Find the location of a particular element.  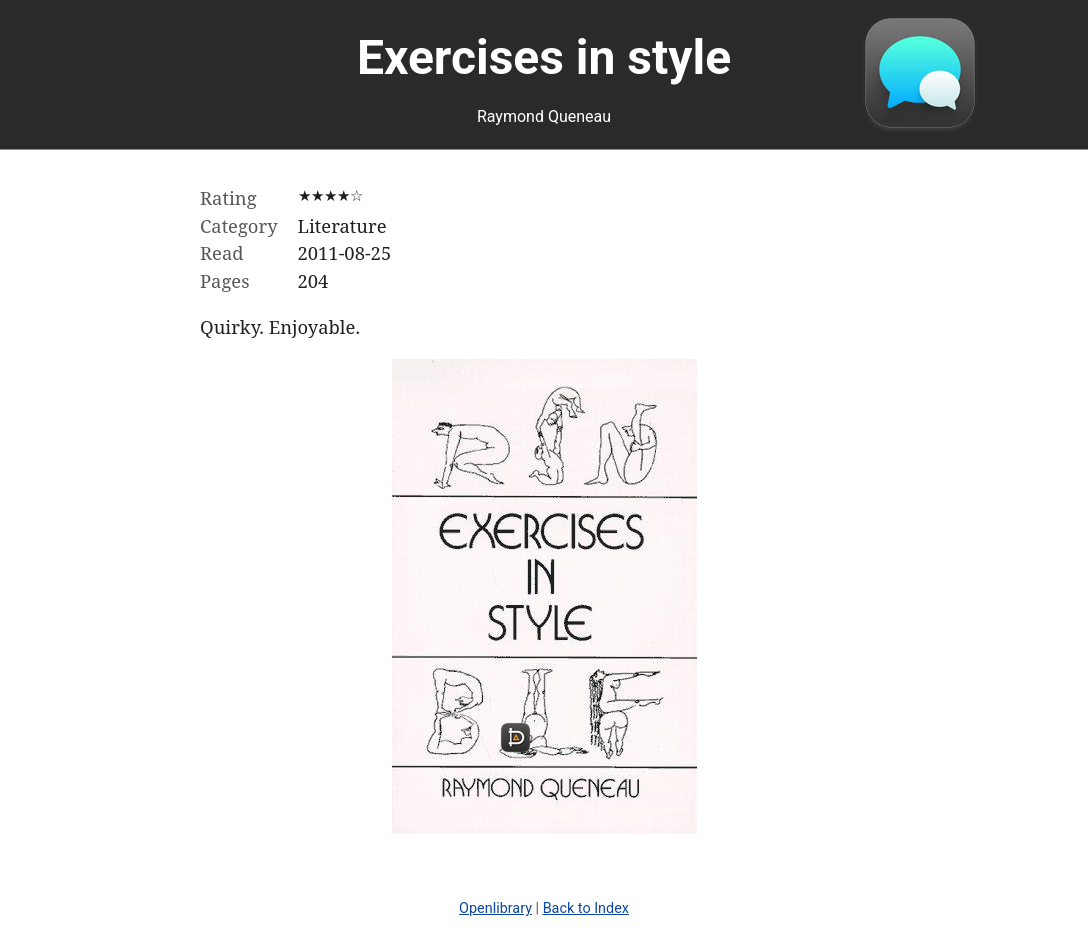

open dia diagramming application is located at coordinates (515, 737).